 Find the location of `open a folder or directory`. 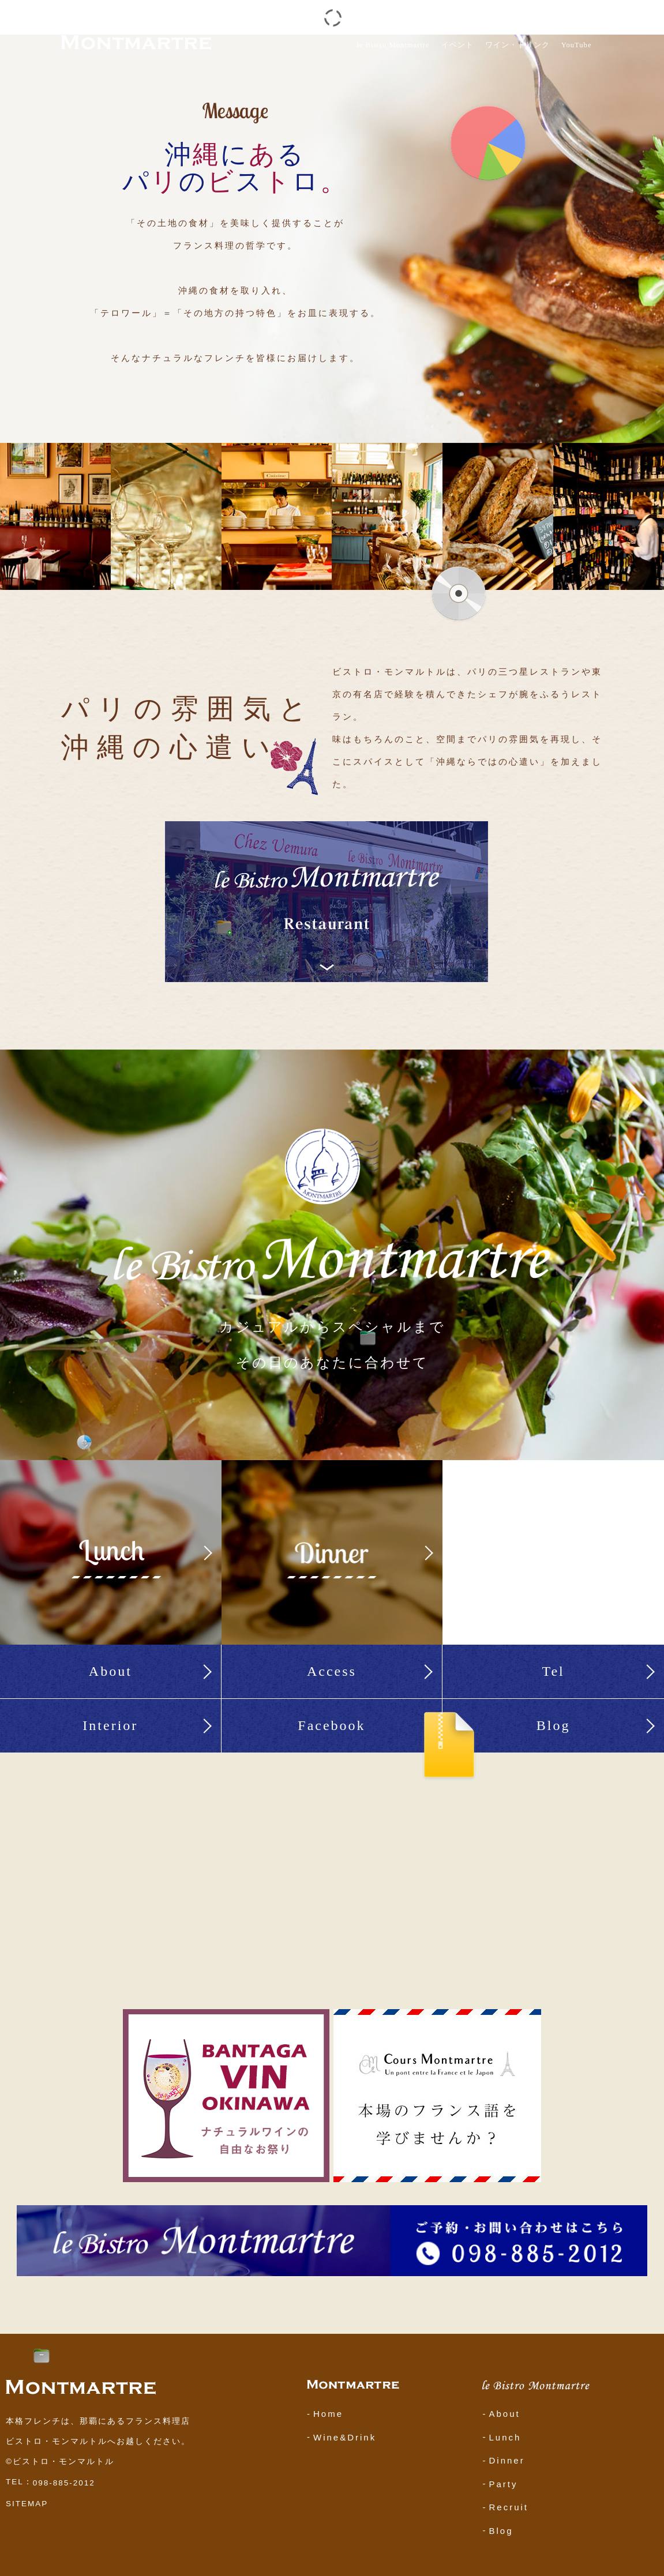

open a folder or directory is located at coordinates (367, 1337).